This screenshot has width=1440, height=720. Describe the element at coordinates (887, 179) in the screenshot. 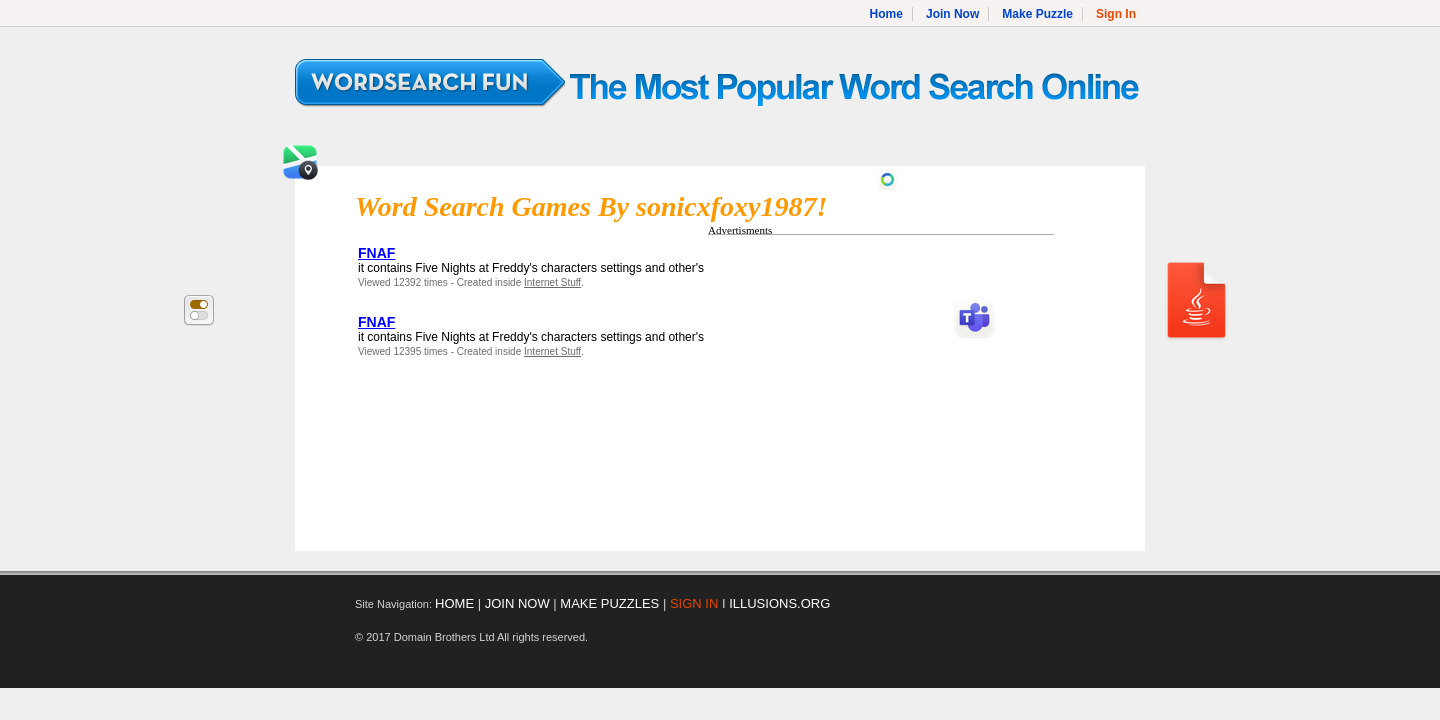

I see `open synergy app for keyboard and mouse sharing` at that location.